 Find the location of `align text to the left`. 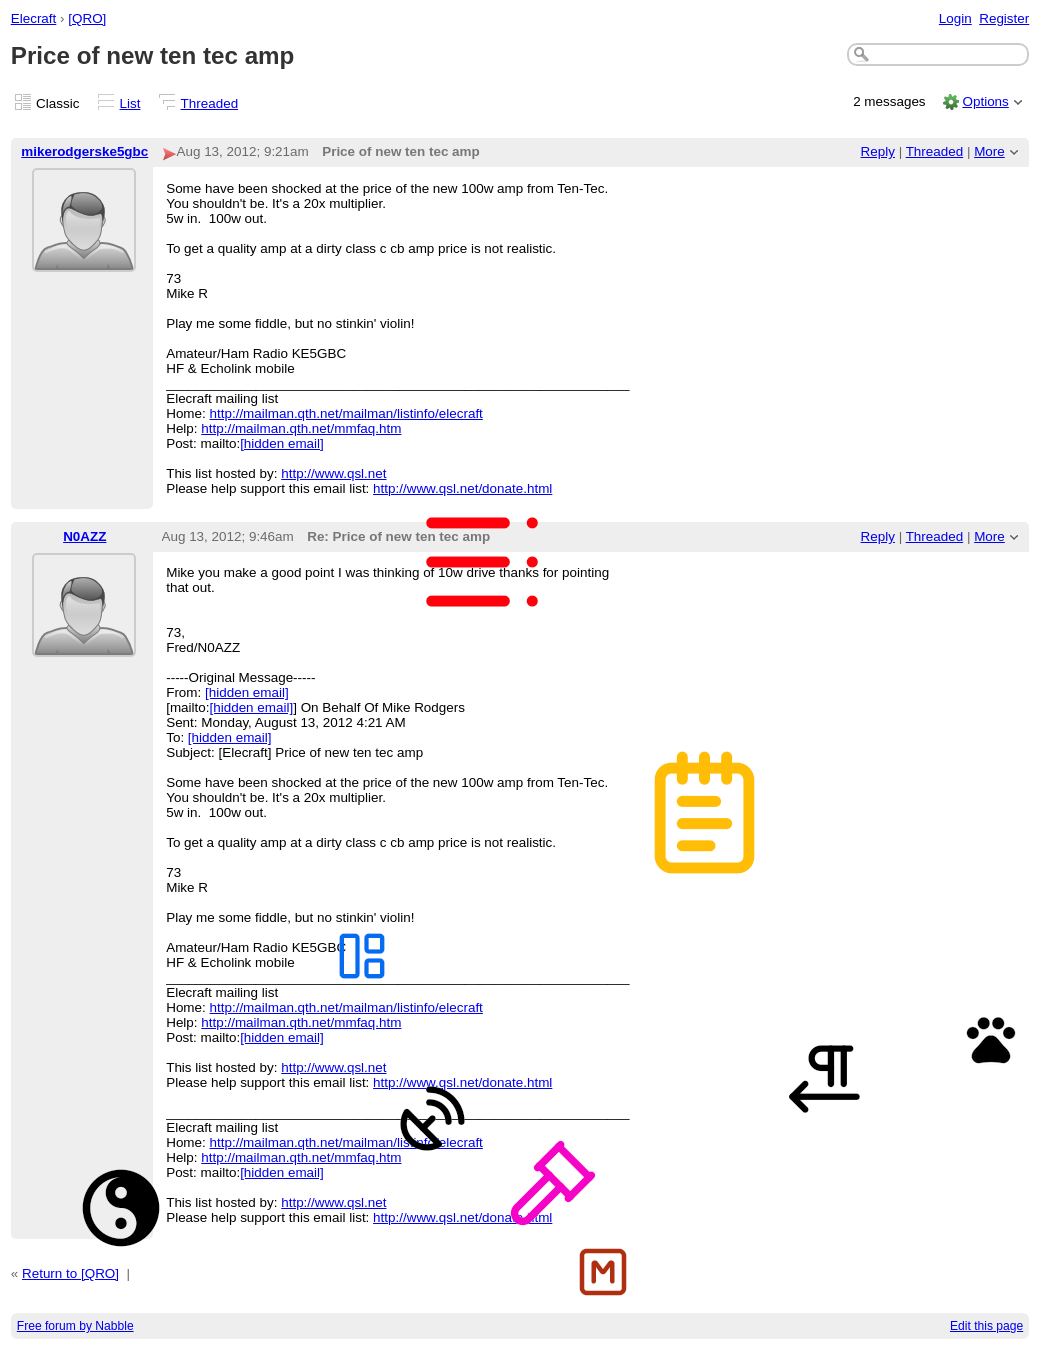

align text to the left is located at coordinates (824, 1077).